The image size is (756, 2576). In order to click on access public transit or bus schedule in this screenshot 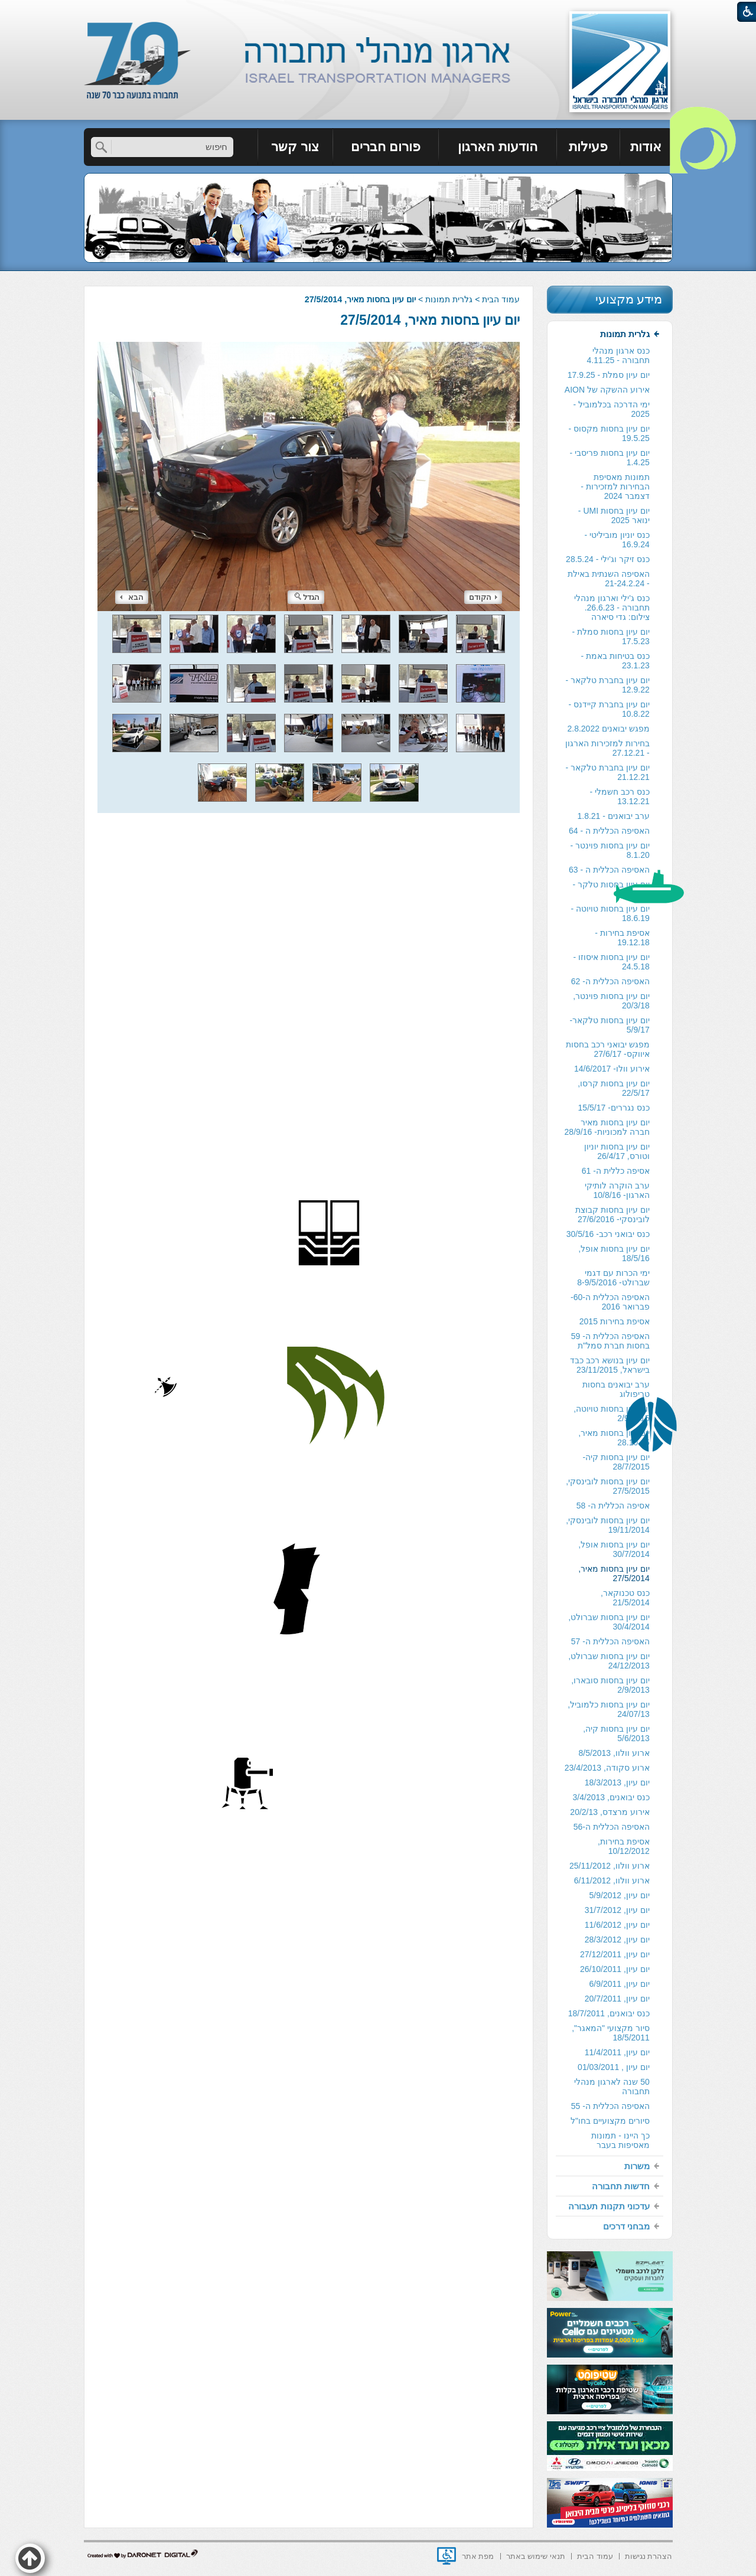, I will do `click(329, 1233)`.